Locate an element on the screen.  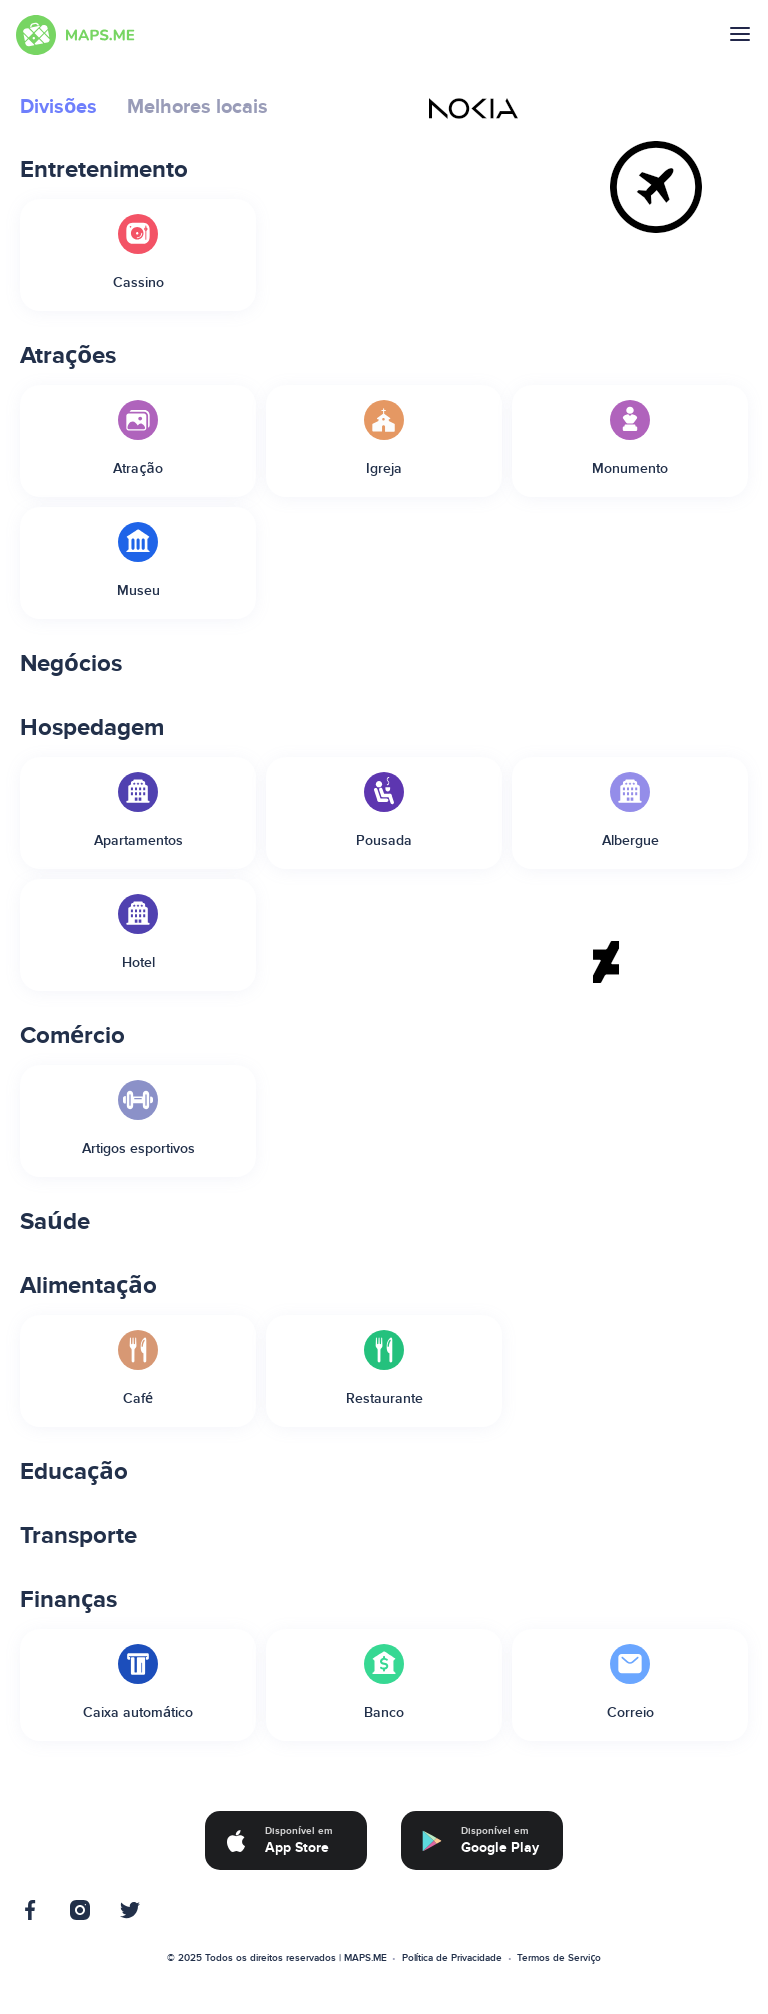
open DeviantArt app or website is located at coordinates (606, 962).